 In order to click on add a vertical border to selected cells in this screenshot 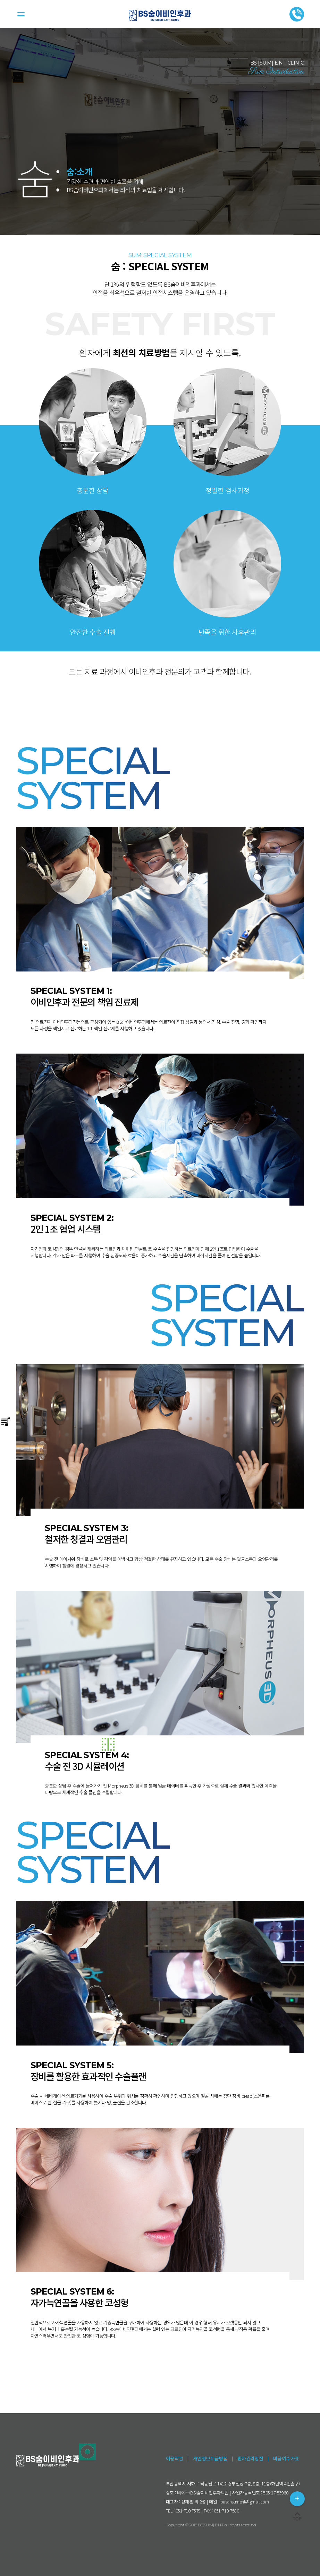, I will do `click(108, 1744)`.